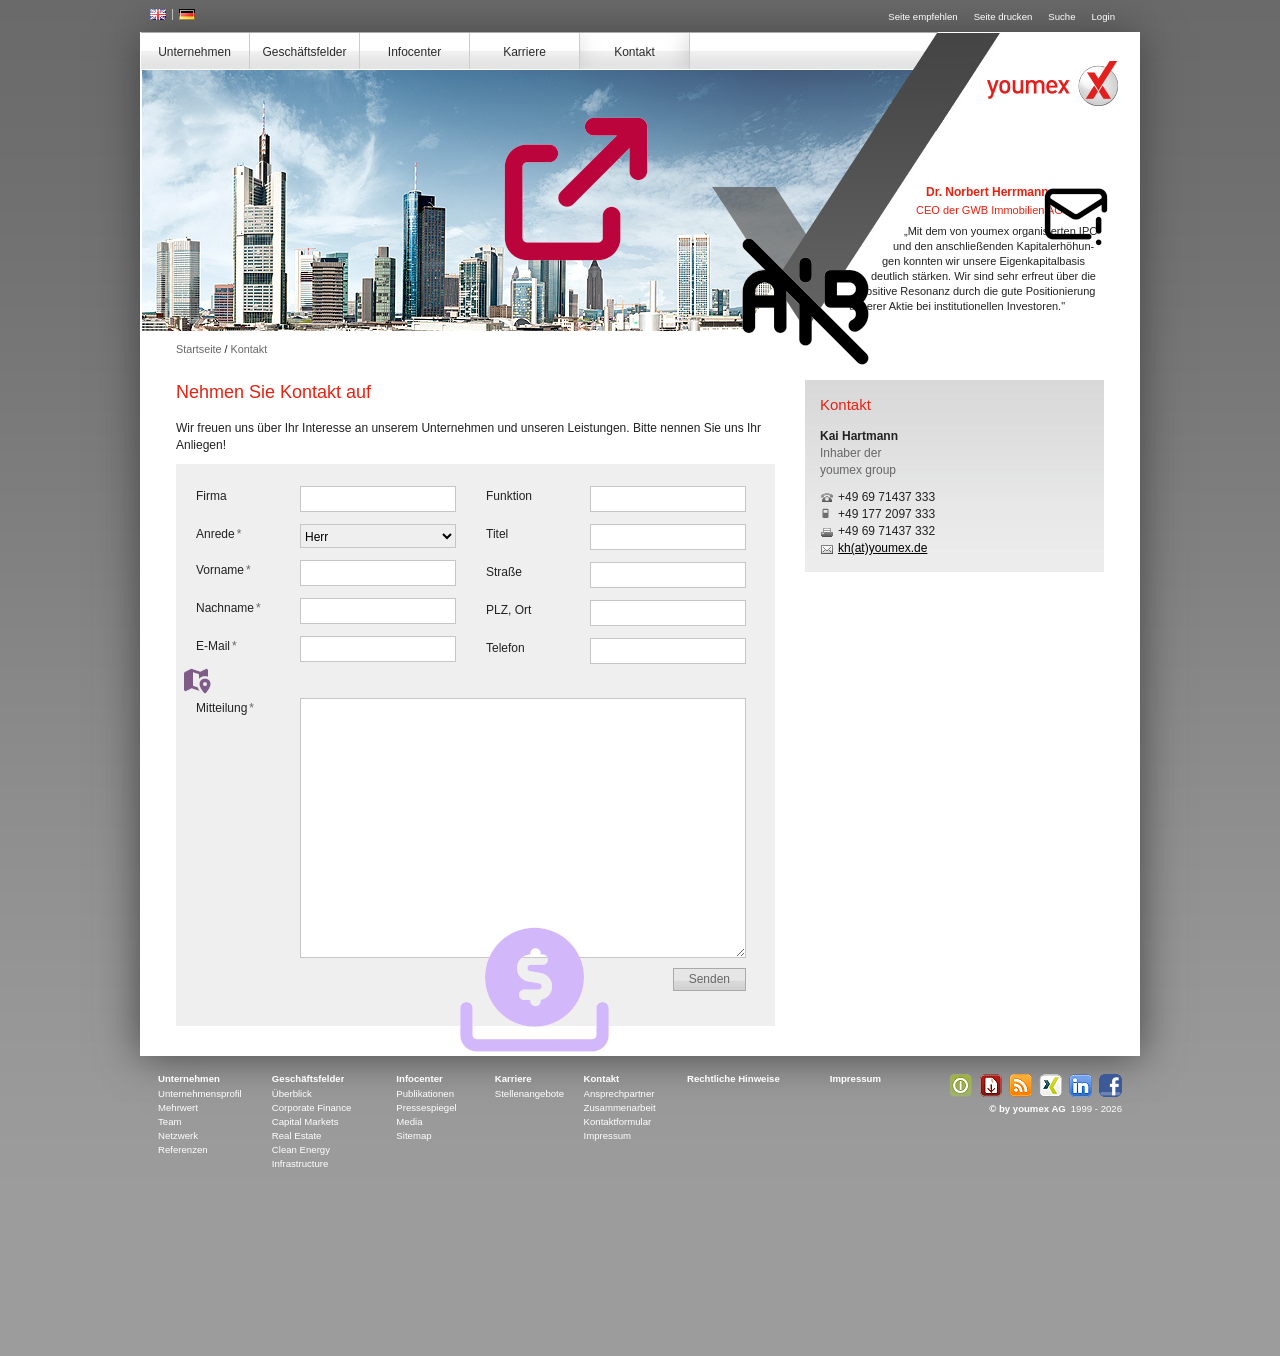 This screenshot has width=1280, height=1356. I want to click on open link in a new tab or window, so click(576, 189).